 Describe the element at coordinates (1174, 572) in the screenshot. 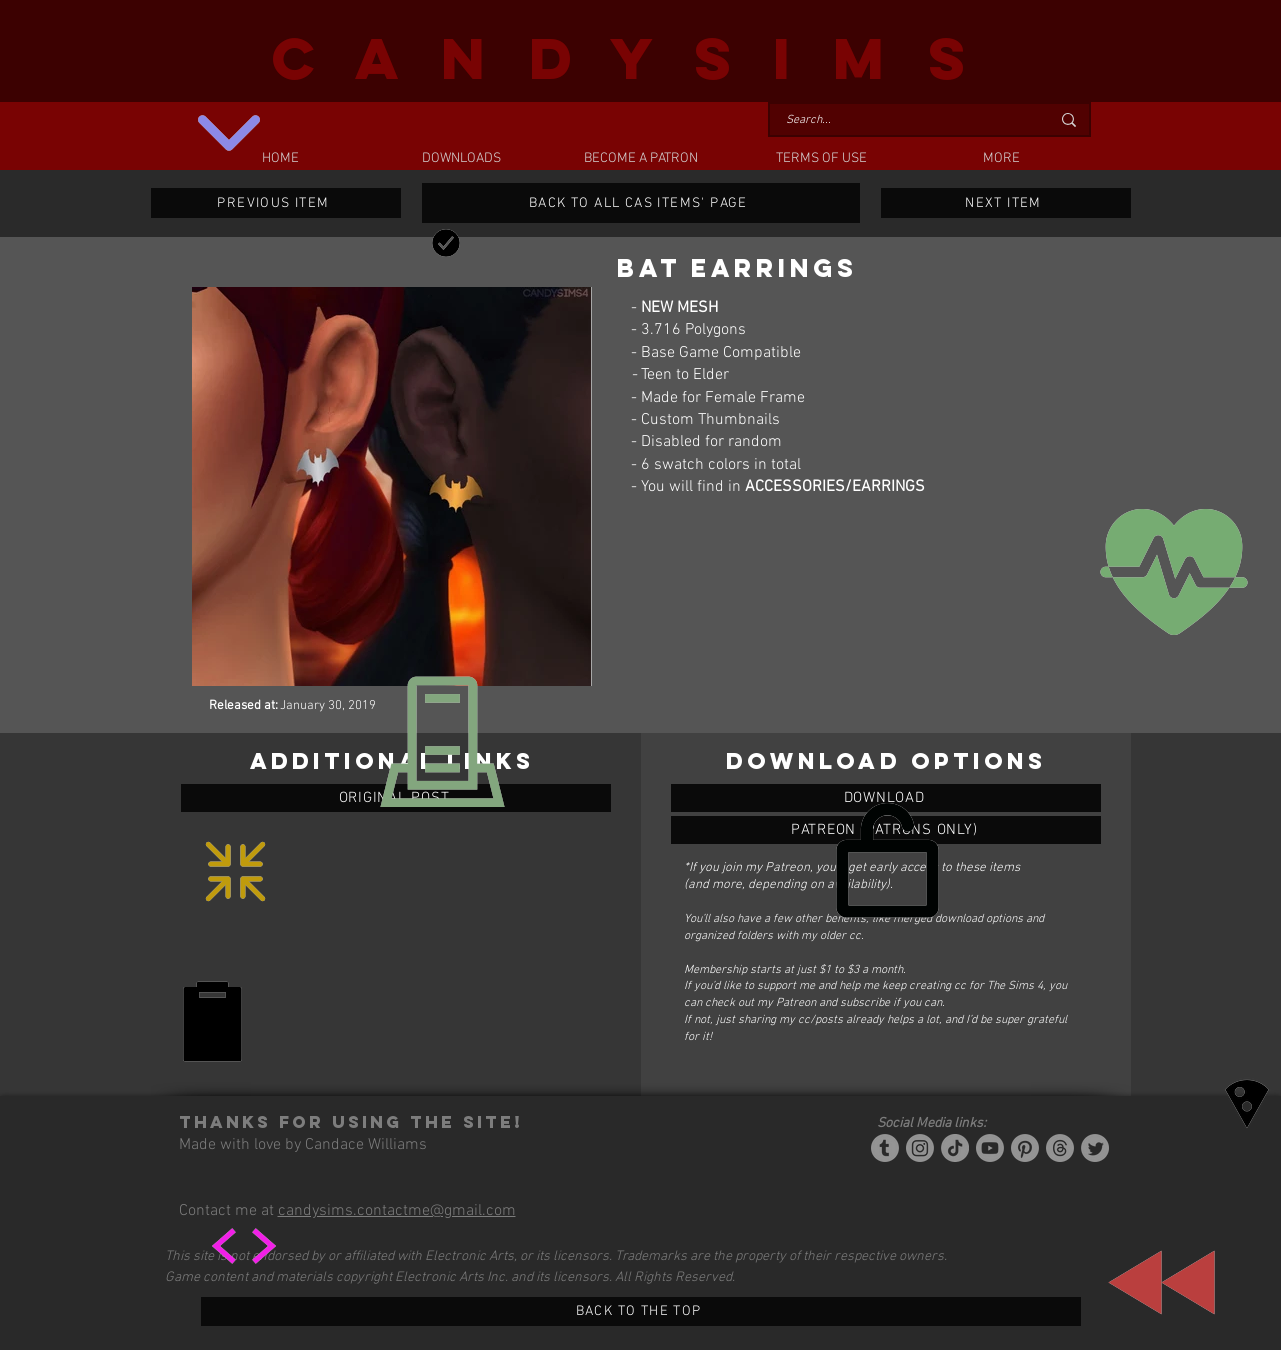

I see `view fitness or health tracking data` at that location.